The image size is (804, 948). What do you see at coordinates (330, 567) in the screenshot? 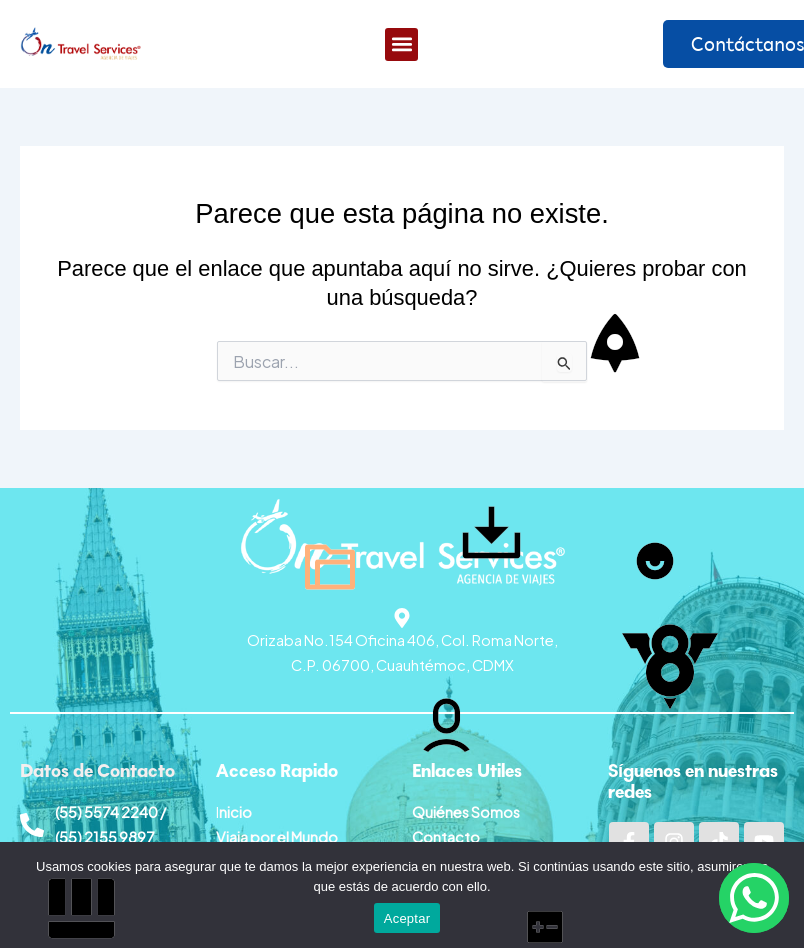
I see `open folder to view files` at bounding box center [330, 567].